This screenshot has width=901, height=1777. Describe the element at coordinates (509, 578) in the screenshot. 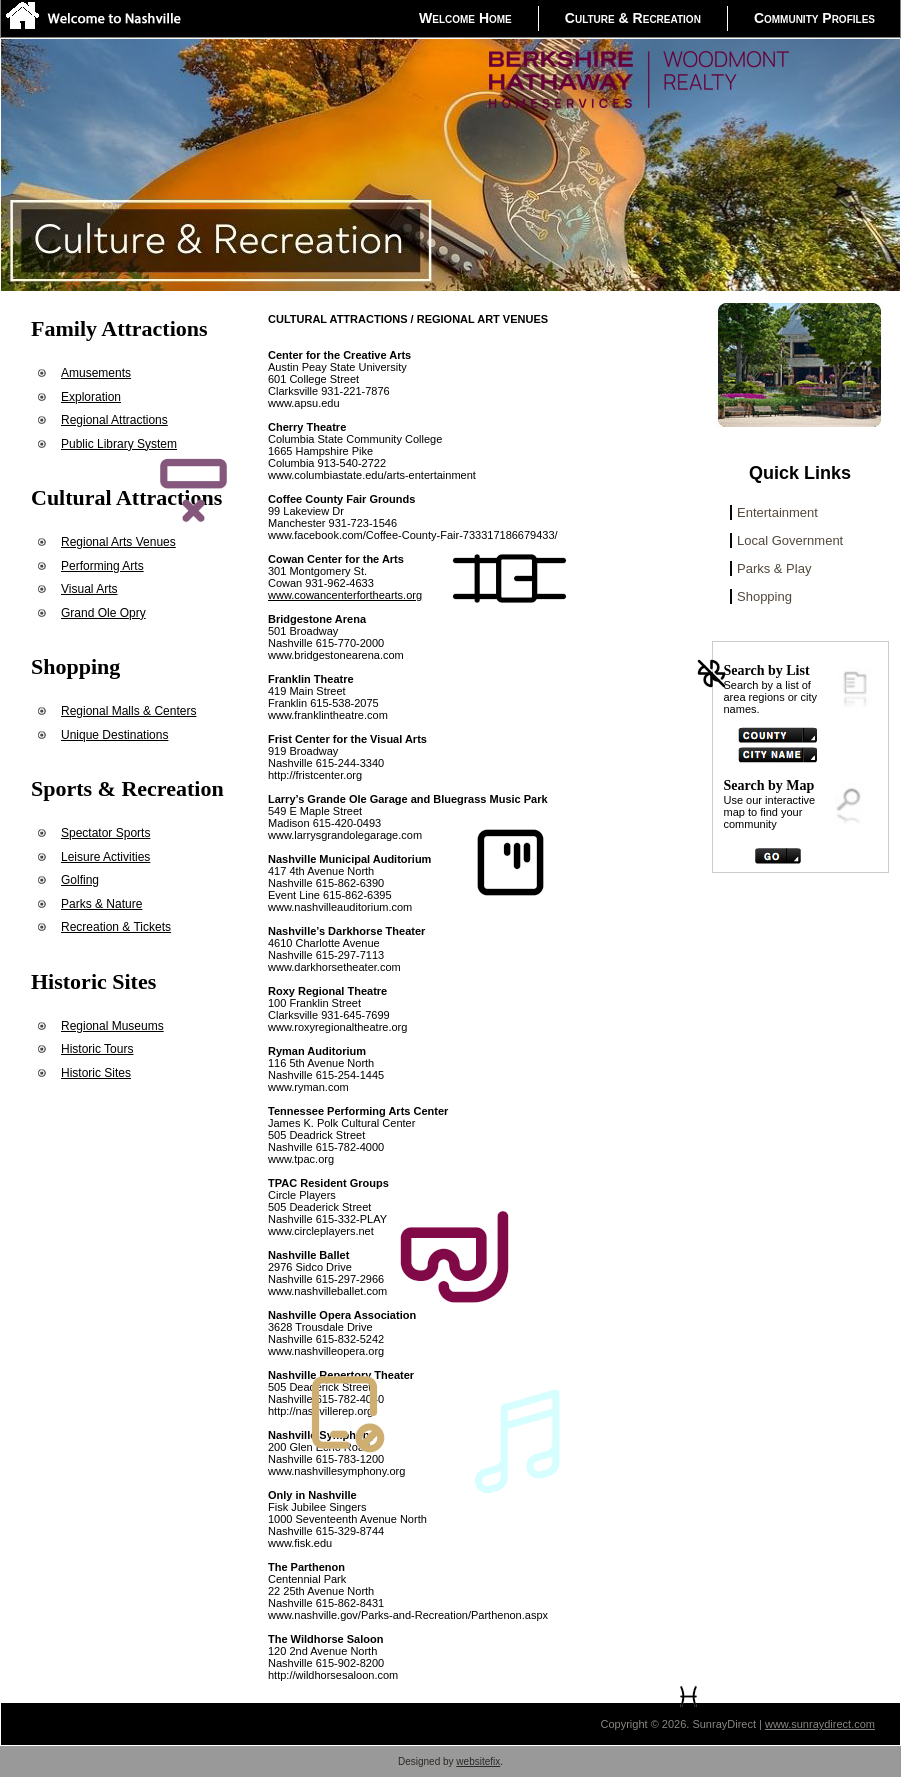

I see `adjust belt or strap settings` at that location.